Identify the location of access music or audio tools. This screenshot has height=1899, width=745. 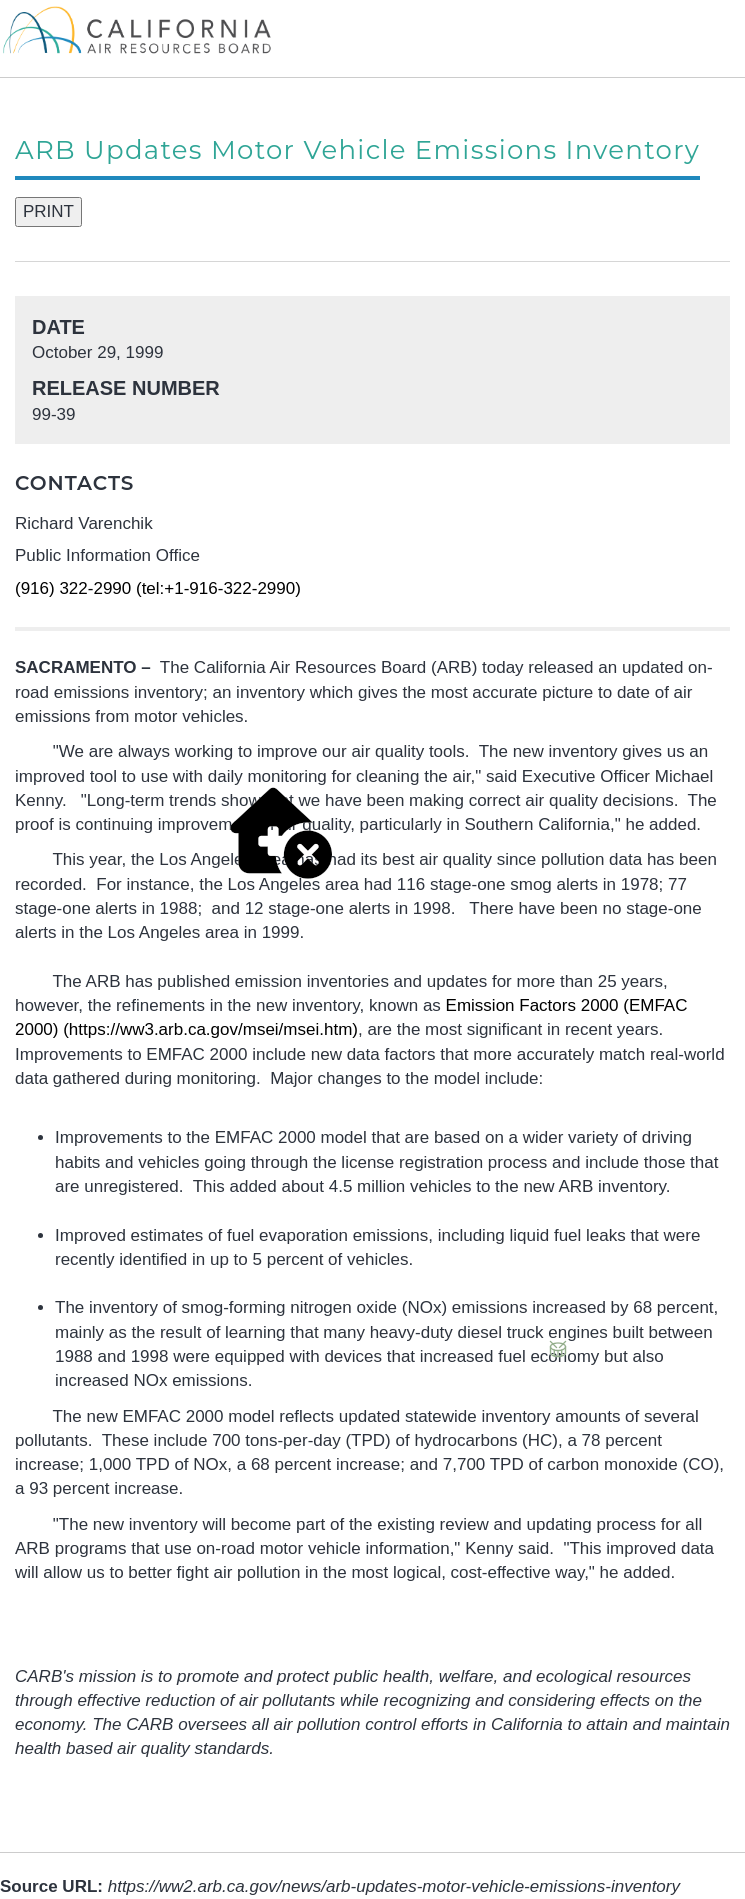
(558, 1349).